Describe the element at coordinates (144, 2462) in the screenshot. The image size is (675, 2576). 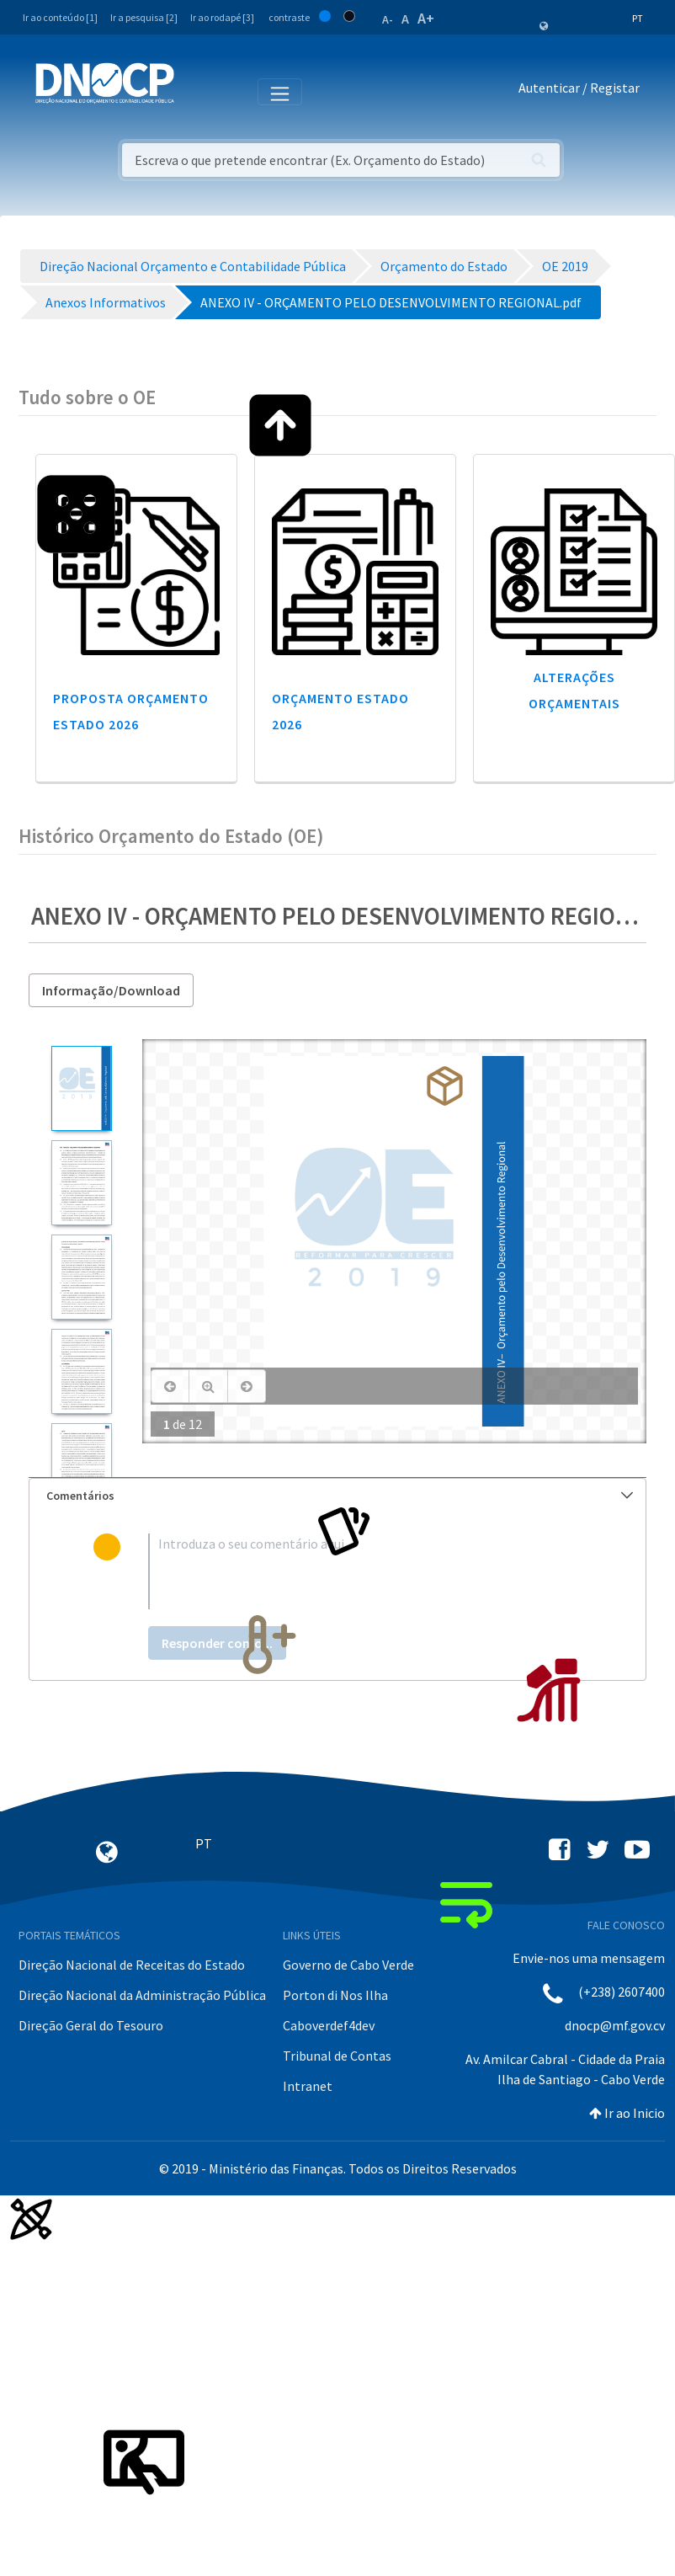
I see `emergency exit or escape route` at that location.